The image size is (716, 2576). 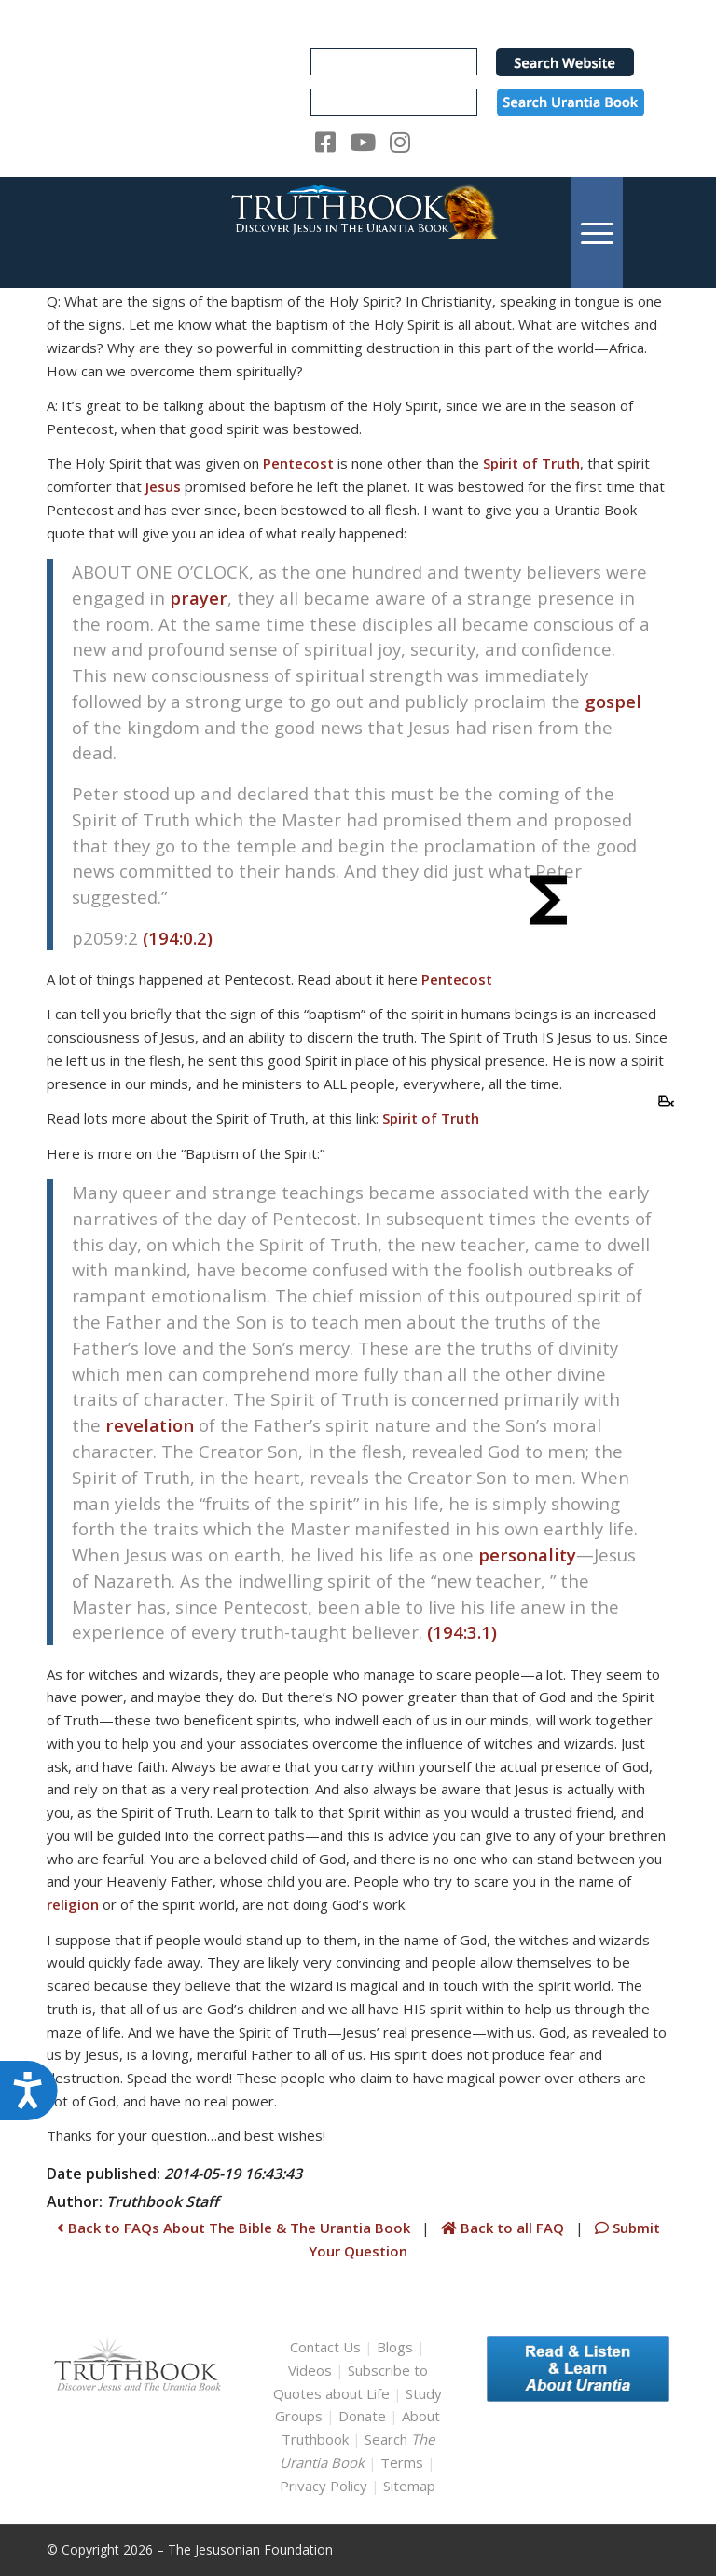 I want to click on construction or building project category, so click(x=666, y=1100).